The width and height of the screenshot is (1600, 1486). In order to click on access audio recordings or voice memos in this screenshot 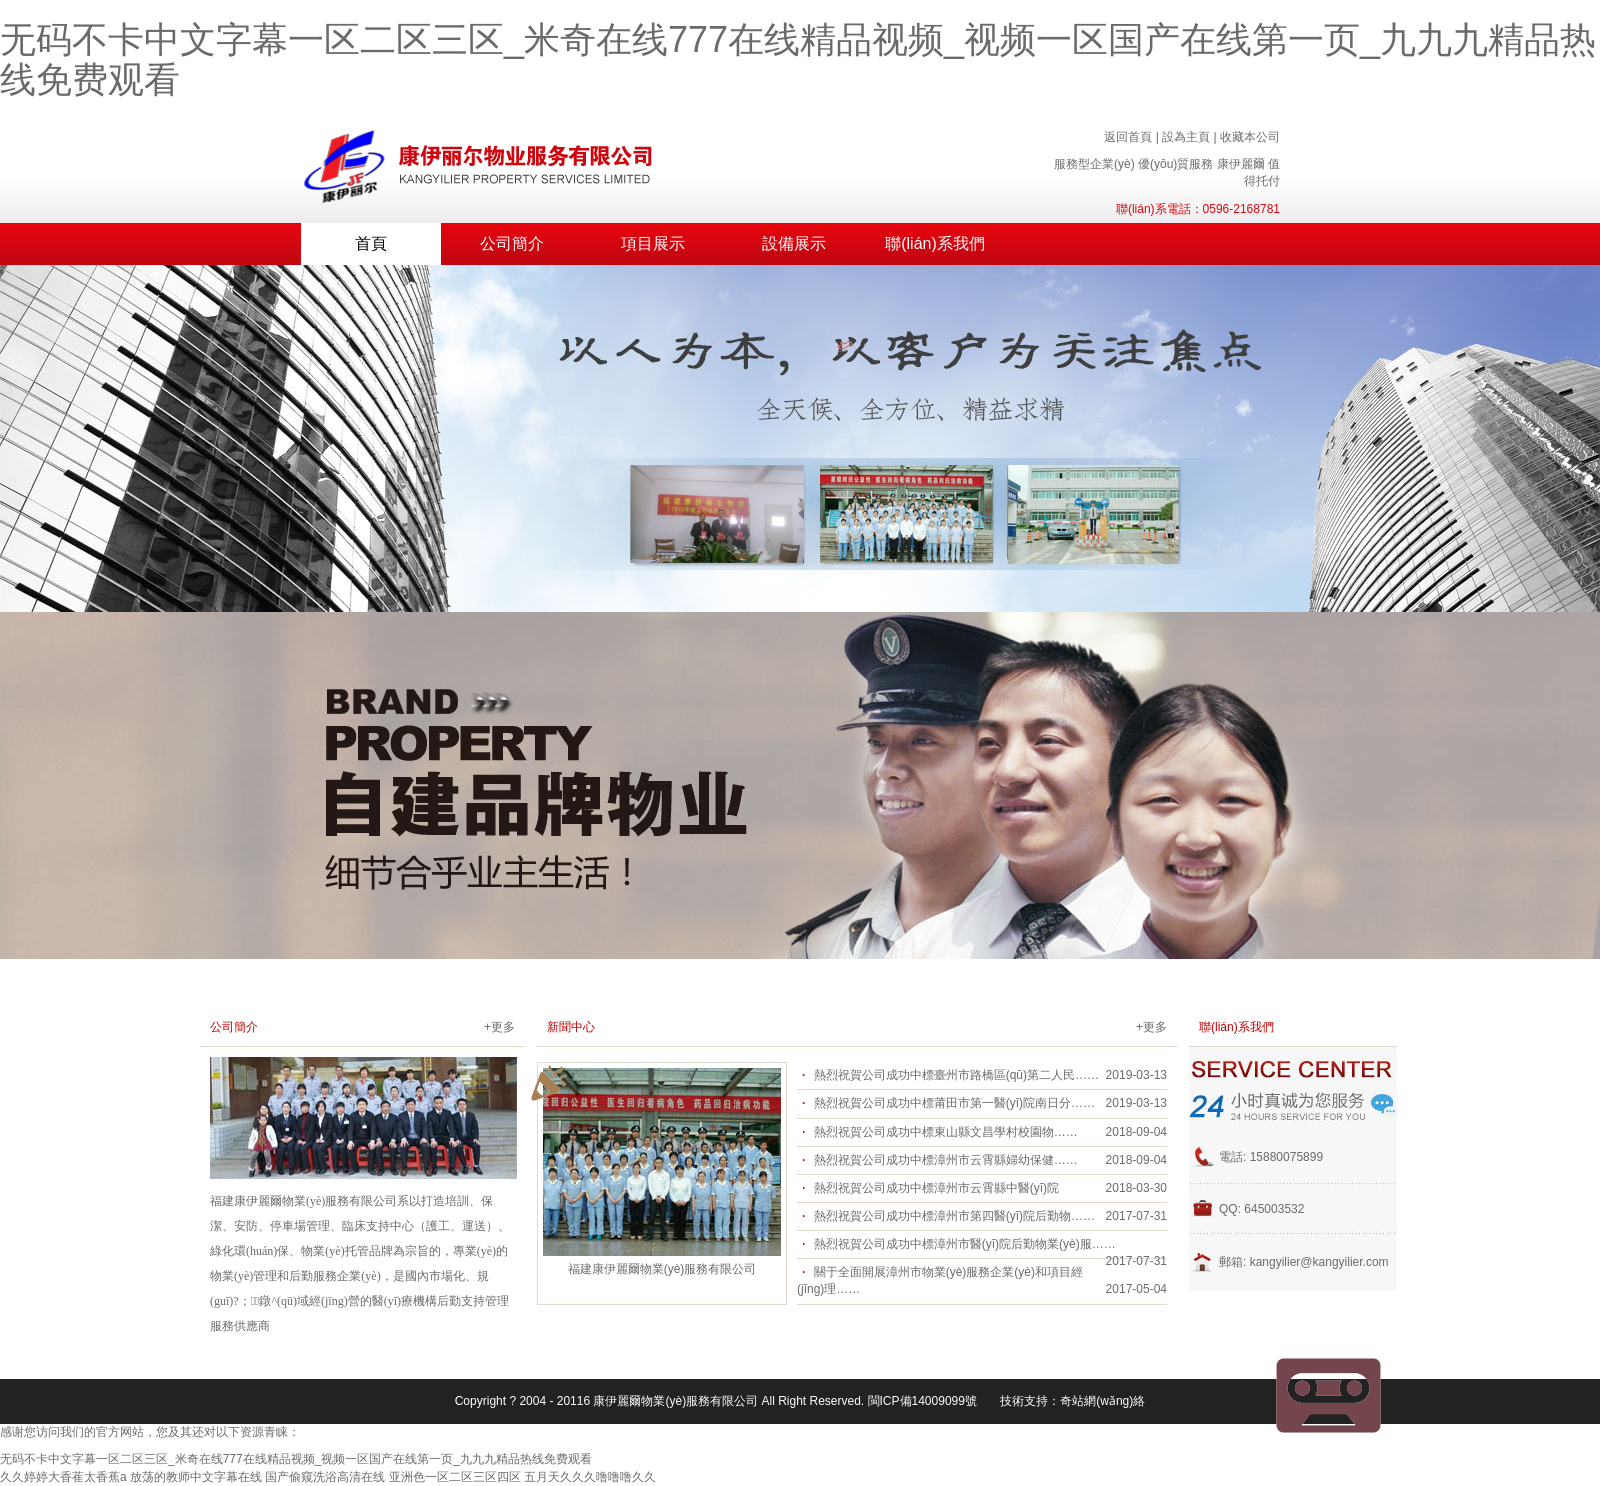, I will do `click(1328, 1395)`.